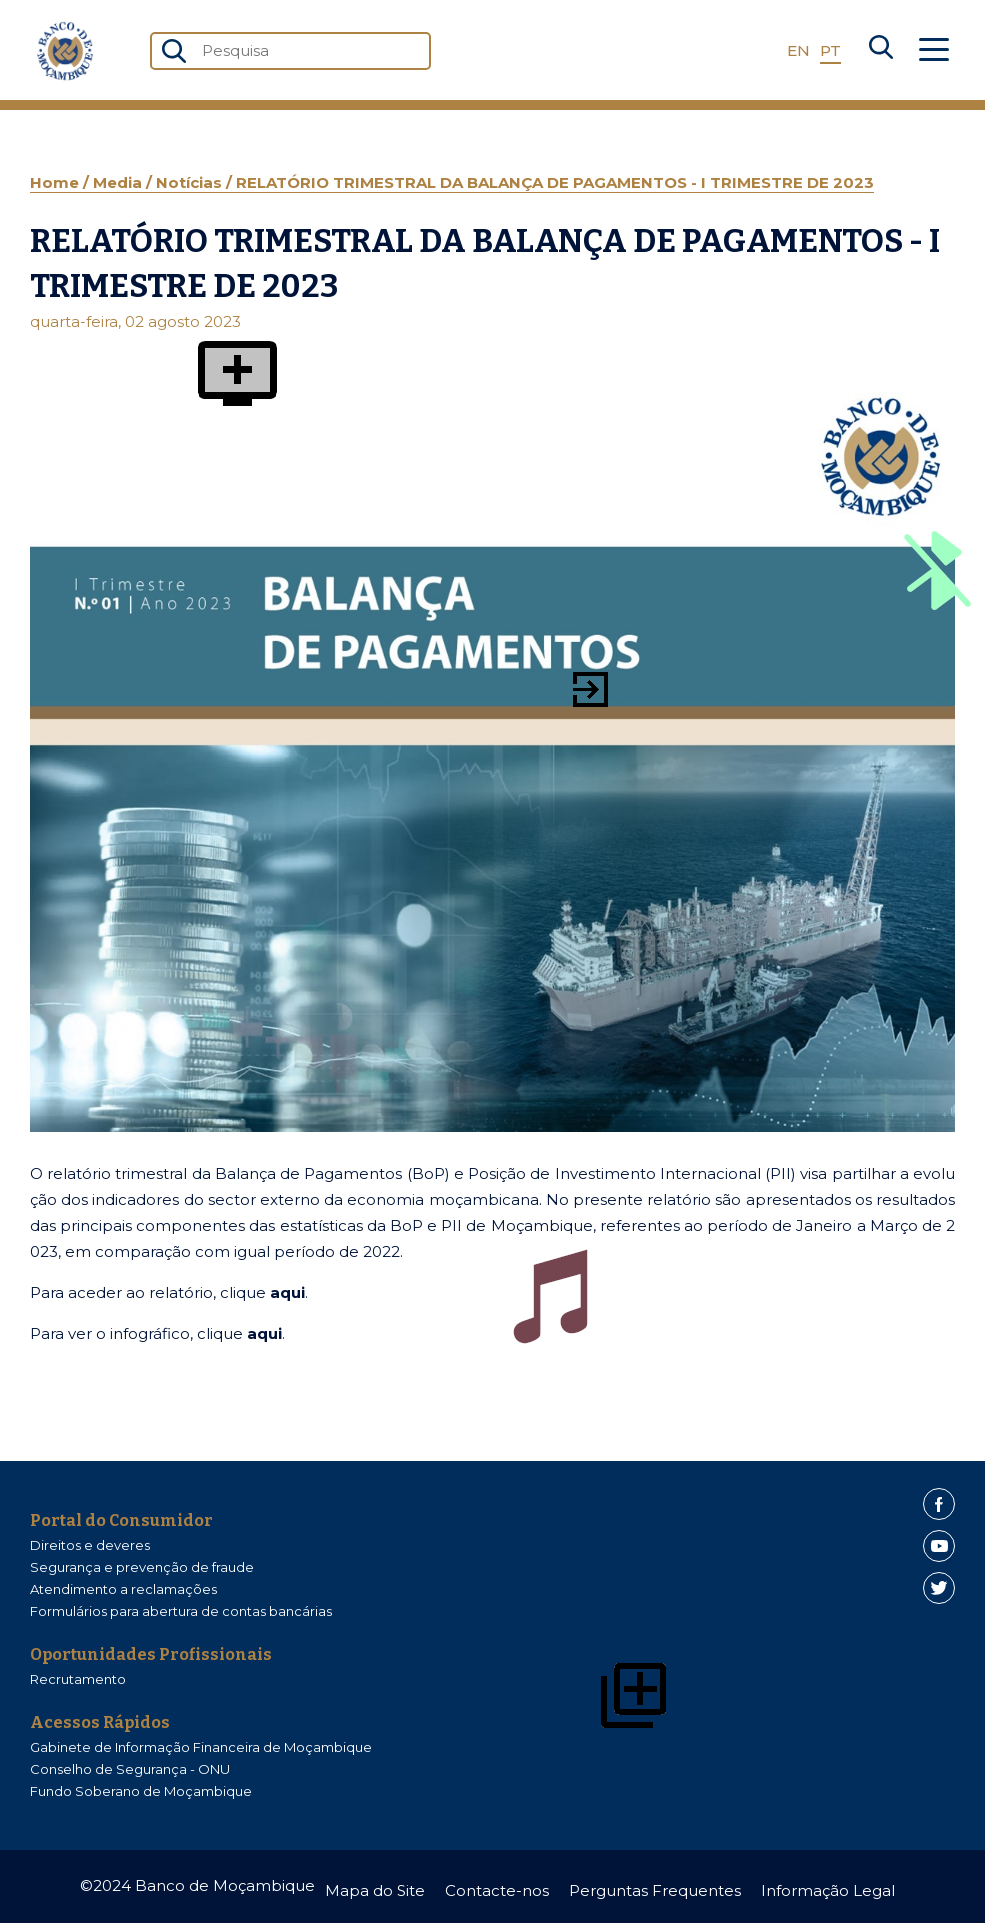 This screenshot has width=985, height=1923. I want to click on add video to watch queue, so click(237, 373).